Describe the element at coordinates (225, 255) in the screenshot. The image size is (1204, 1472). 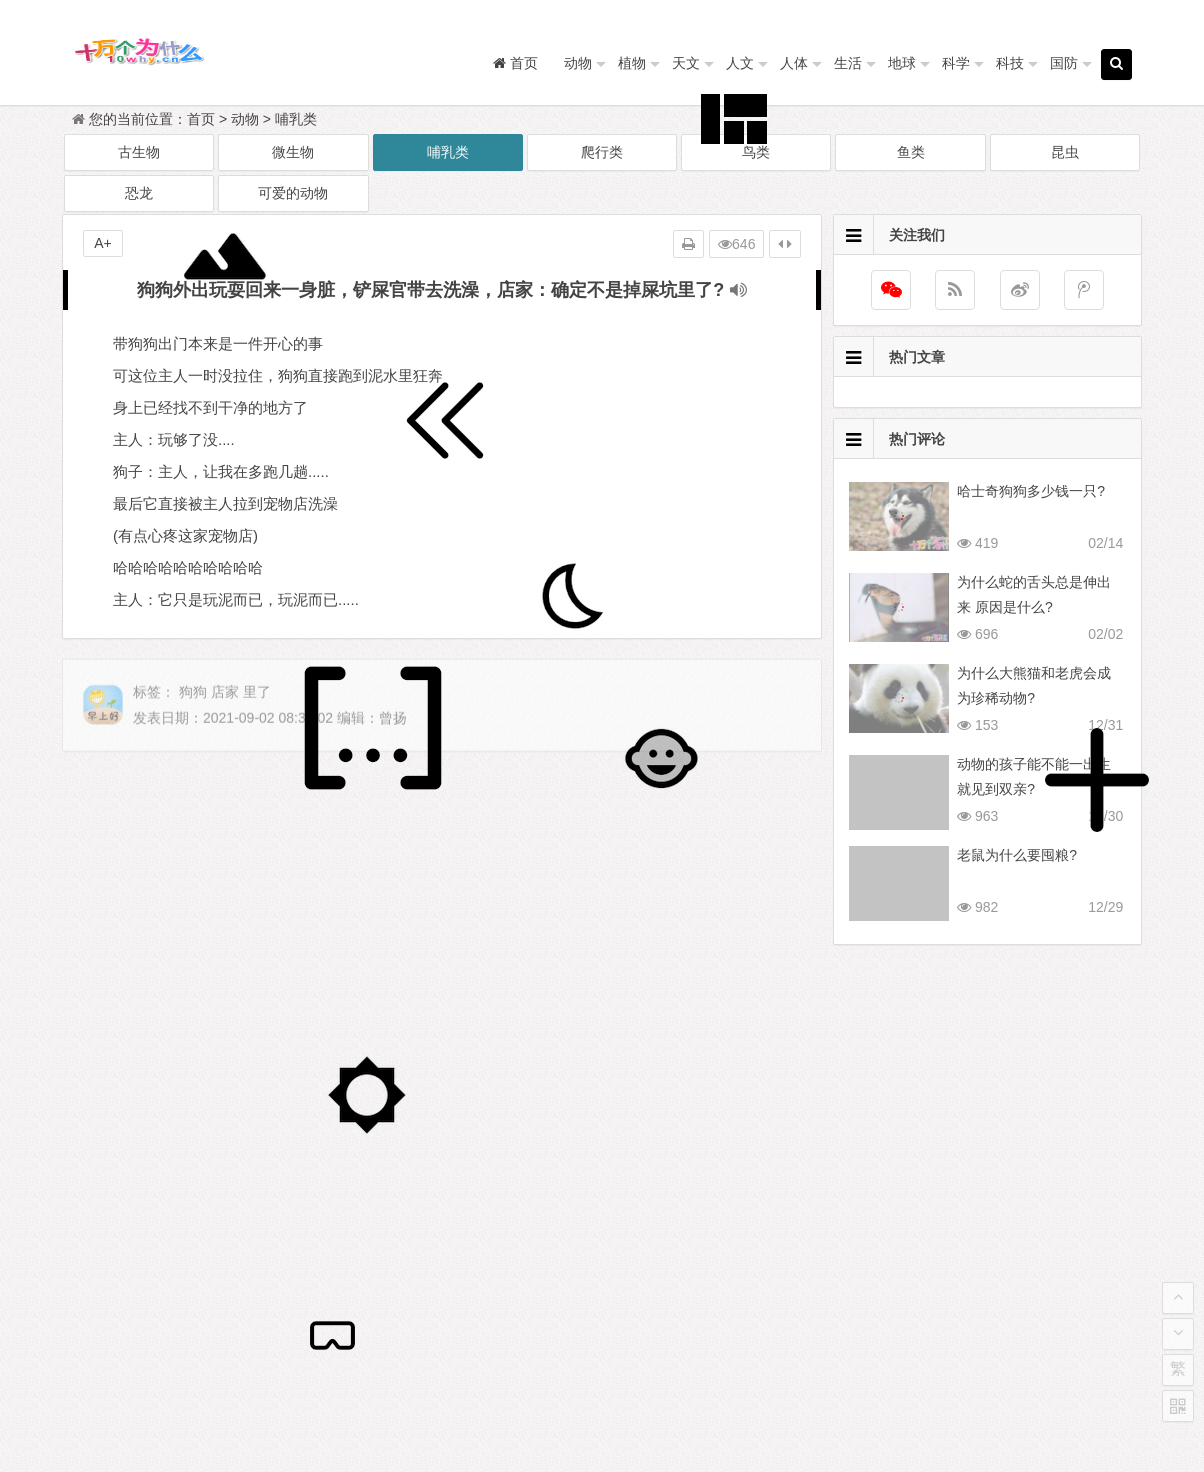
I see `view landscape or nature photos` at that location.